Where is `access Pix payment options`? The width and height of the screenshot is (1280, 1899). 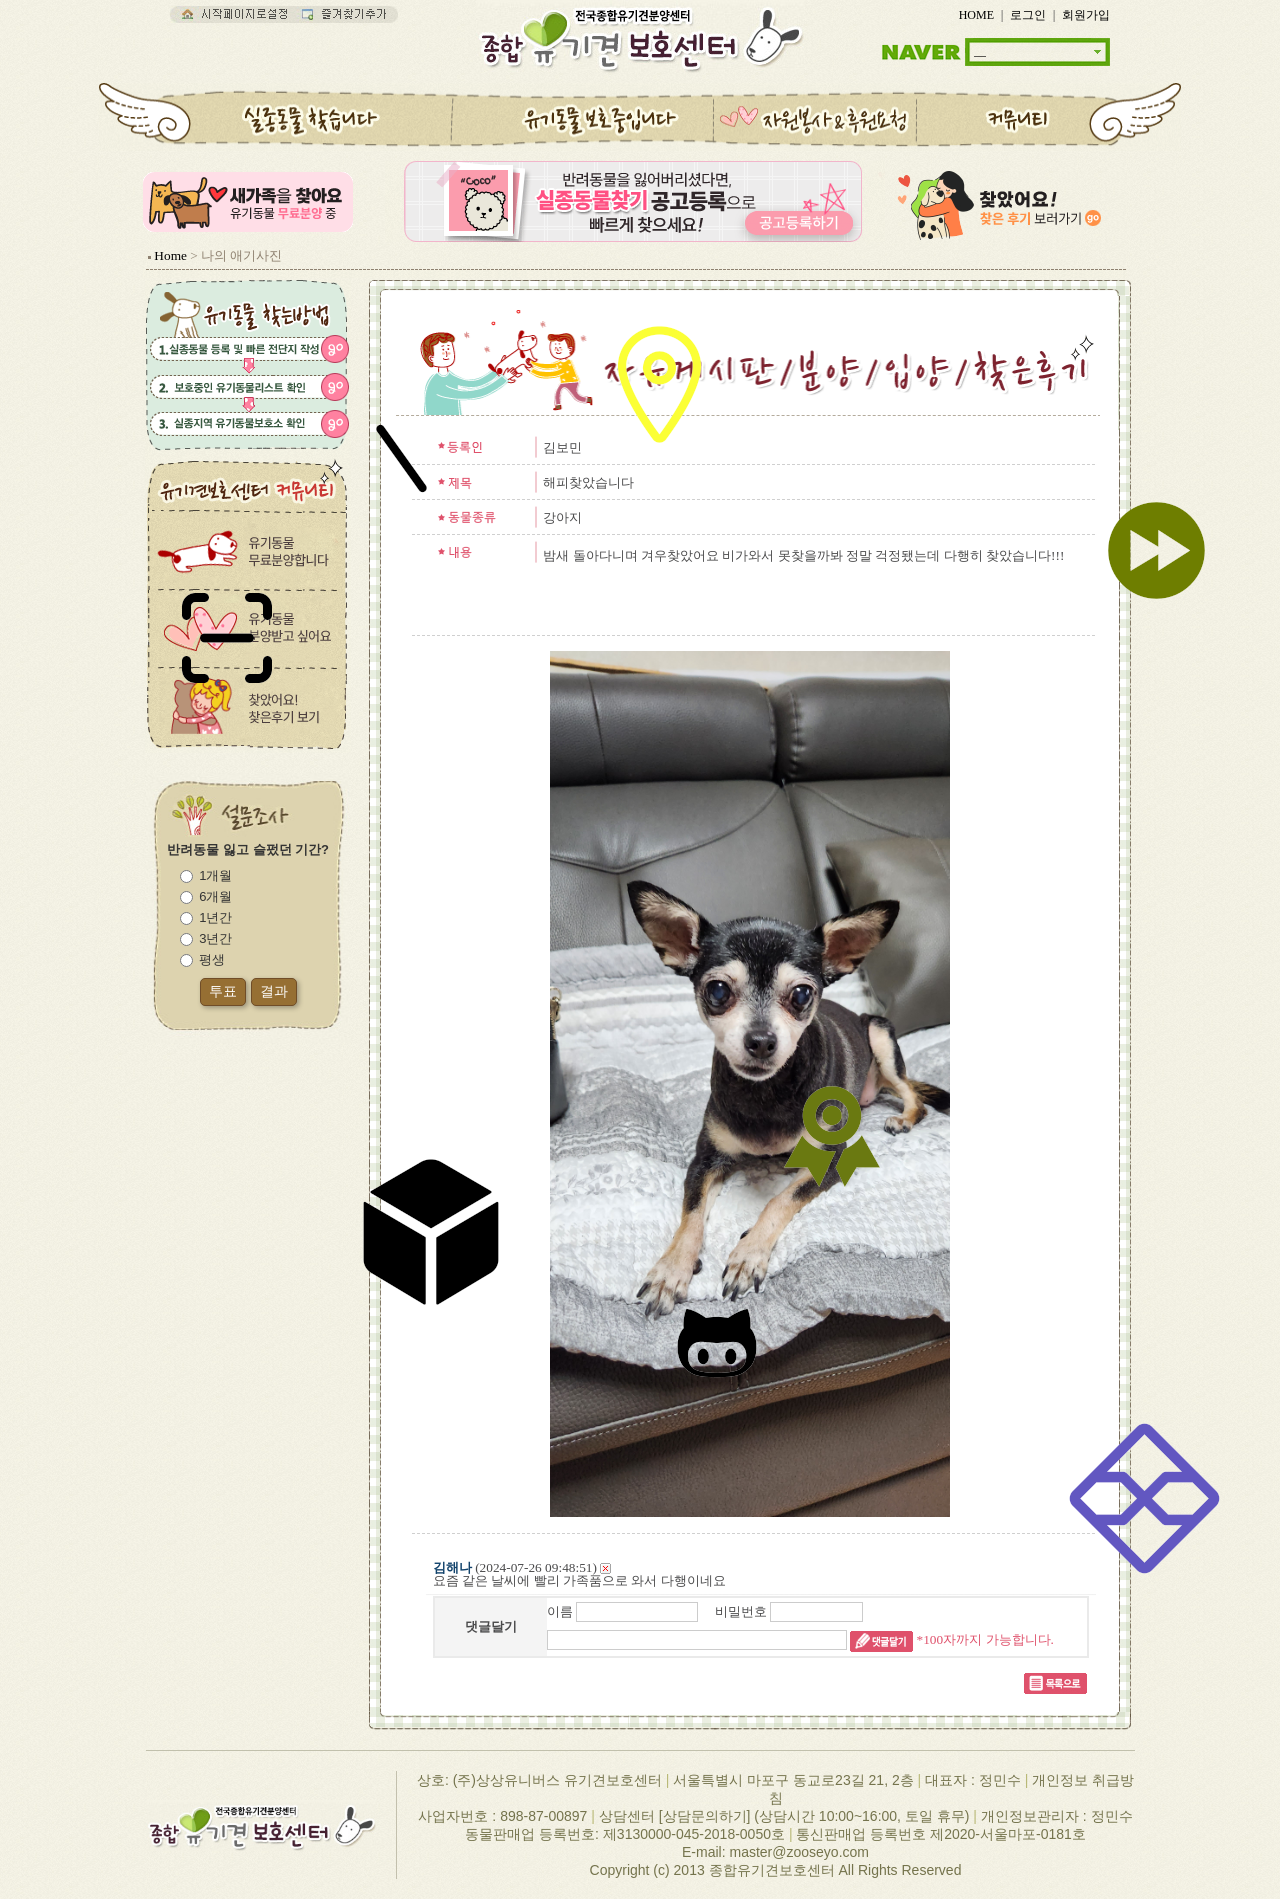
access Pix payment options is located at coordinates (1144, 1498).